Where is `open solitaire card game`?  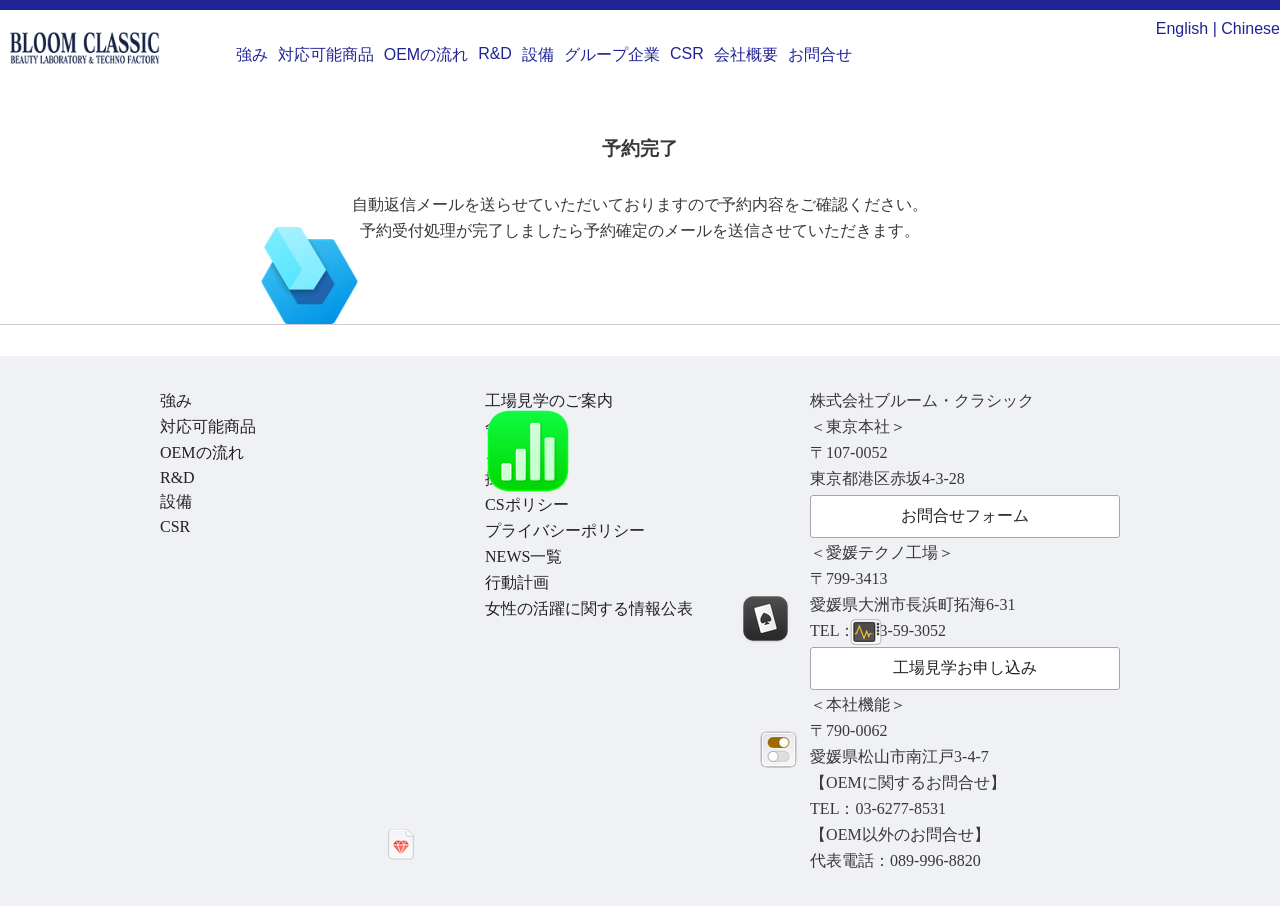 open solitaire card game is located at coordinates (765, 618).